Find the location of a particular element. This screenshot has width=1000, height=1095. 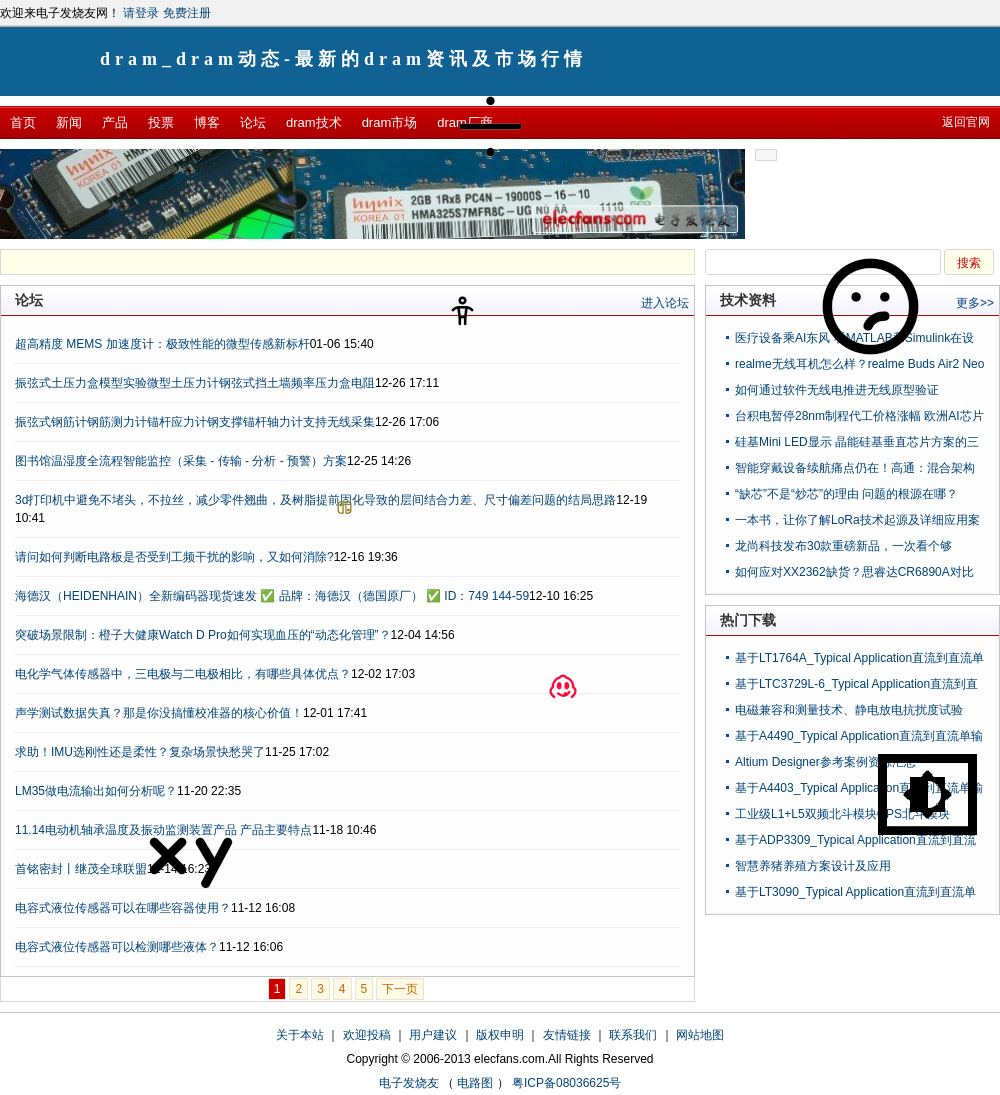

perform a division calculation is located at coordinates (490, 126).